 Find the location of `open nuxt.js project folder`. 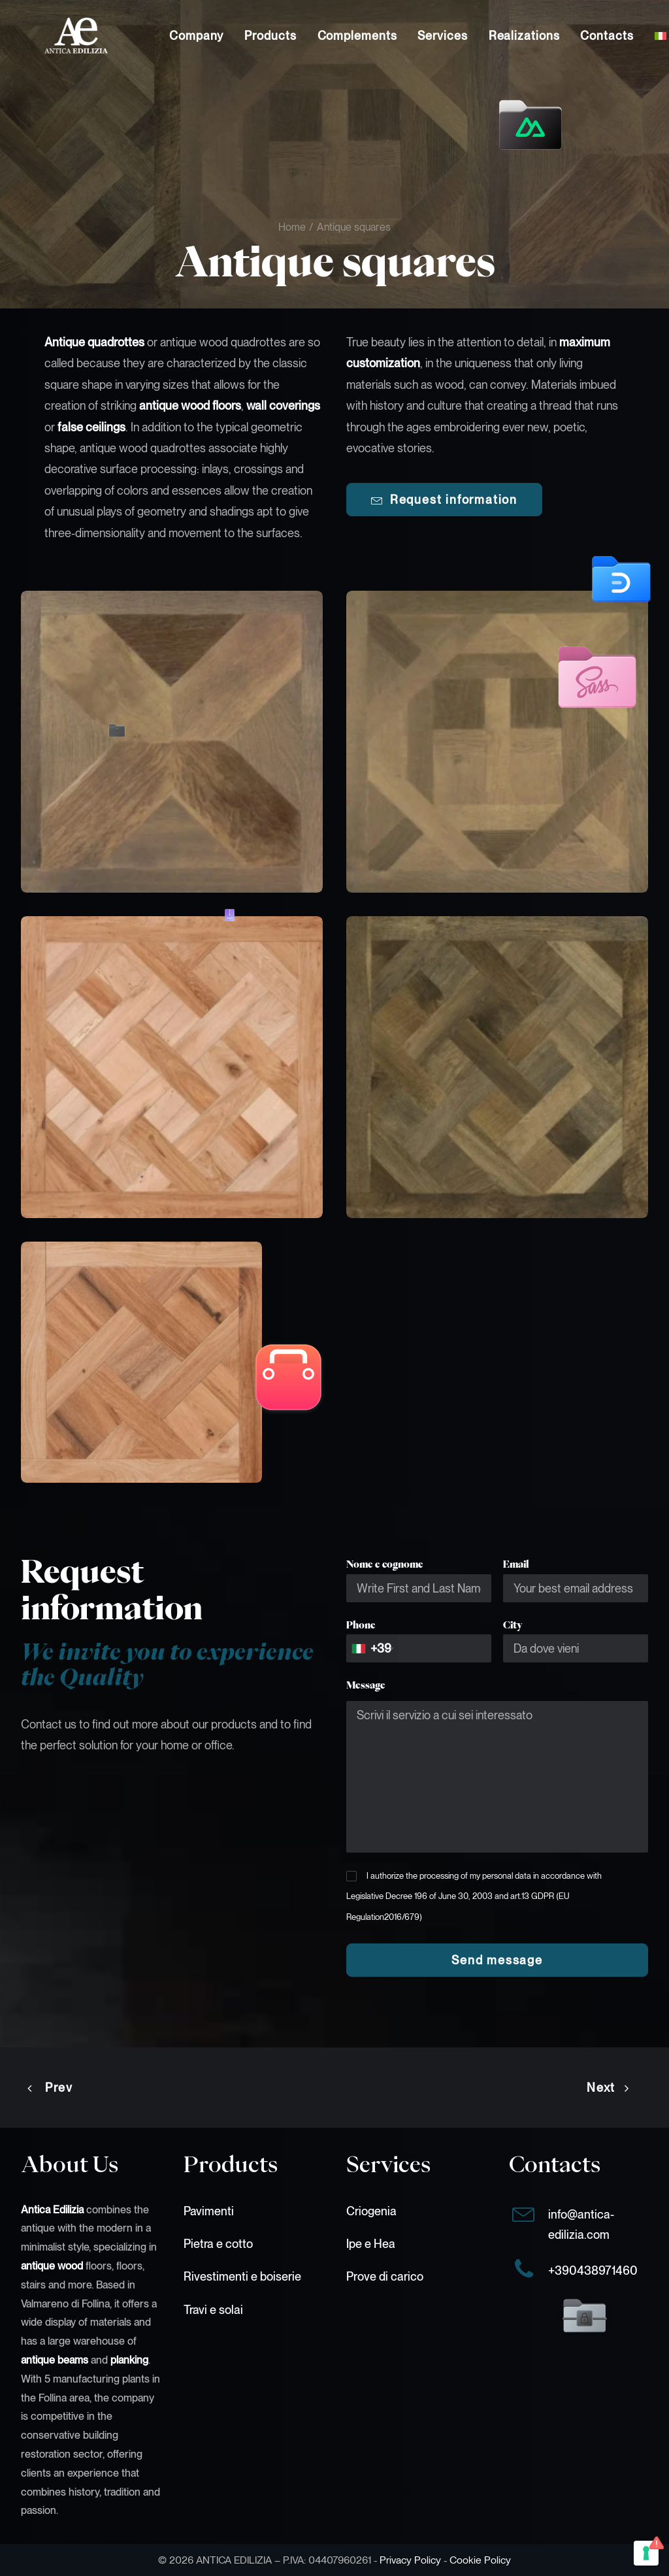

open nuxt.js project folder is located at coordinates (530, 126).